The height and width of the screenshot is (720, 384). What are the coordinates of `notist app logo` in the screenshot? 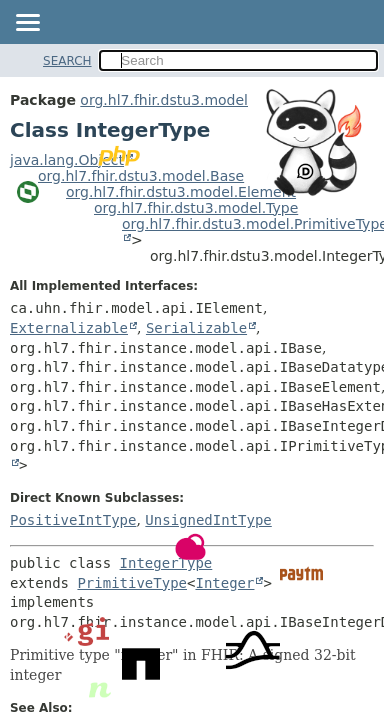 It's located at (100, 690).